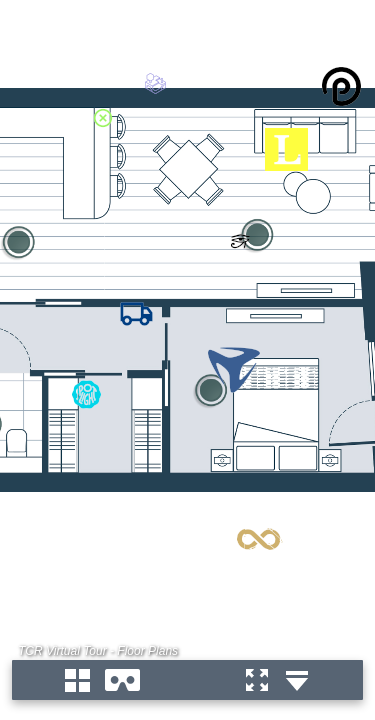 The width and height of the screenshot is (375, 720). What do you see at coordinates (240, 241) in the screenshot?
I see `sphinx documentation generator logo` at bounding box center [240, 241].